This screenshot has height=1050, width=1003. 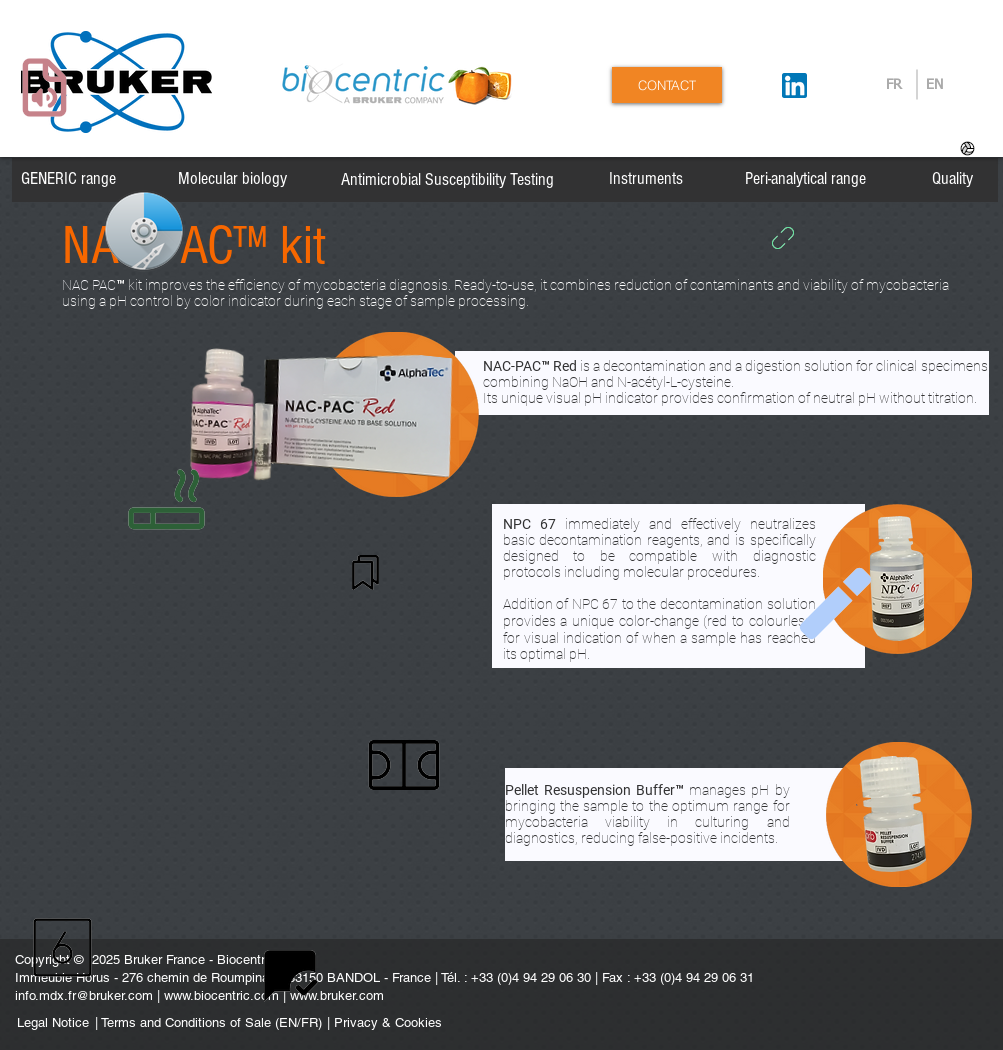 What do you see at coordinates (835, 603) in the screenshot?
I see `apply auto-enhance or magic edit to content` at bounding box center [835, 603].